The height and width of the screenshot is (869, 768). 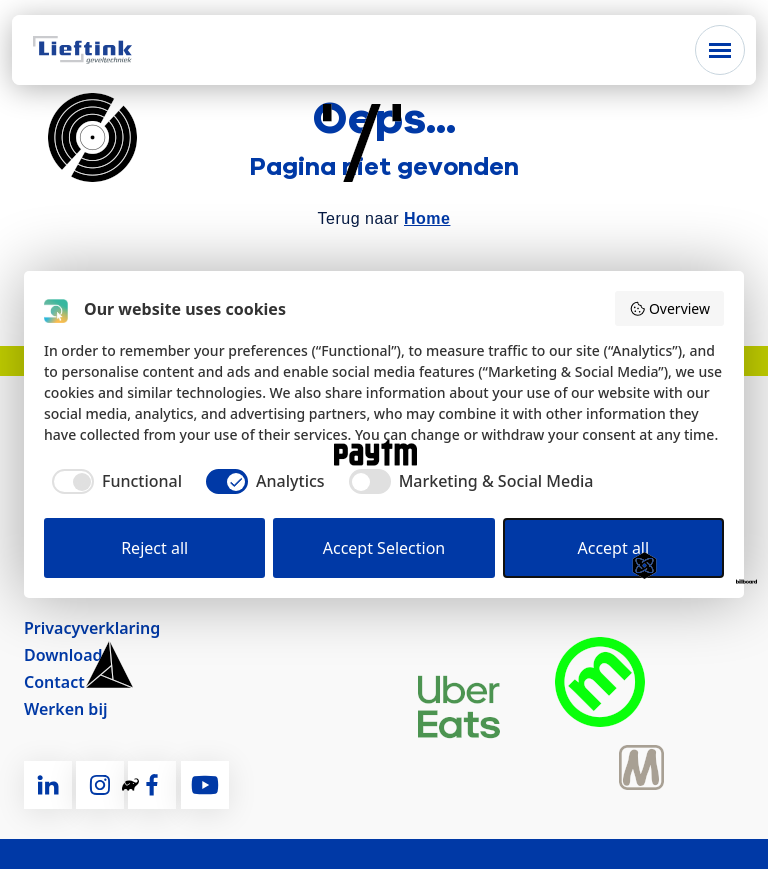 I want to click on open MangaUpdates website or app, so click(x=641, y=767).